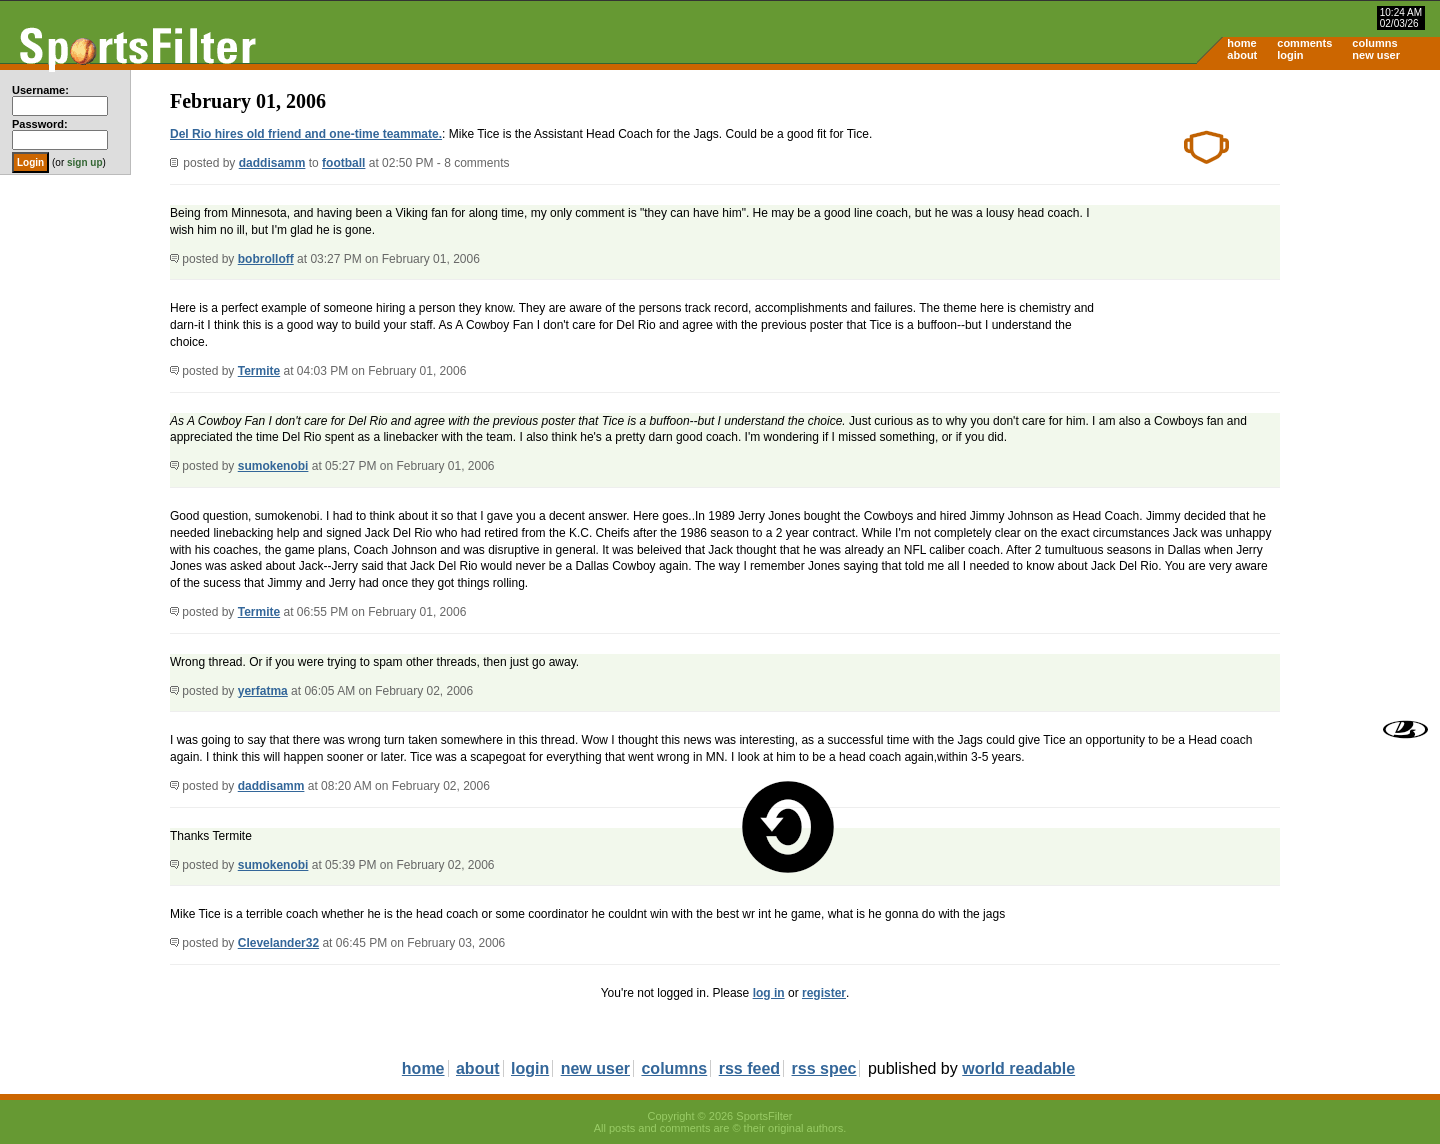  What do you see at coordinates (1405, 729) in the screenshot?
I see `Lada automotive brand logo` at bounding box center [1405, 729].